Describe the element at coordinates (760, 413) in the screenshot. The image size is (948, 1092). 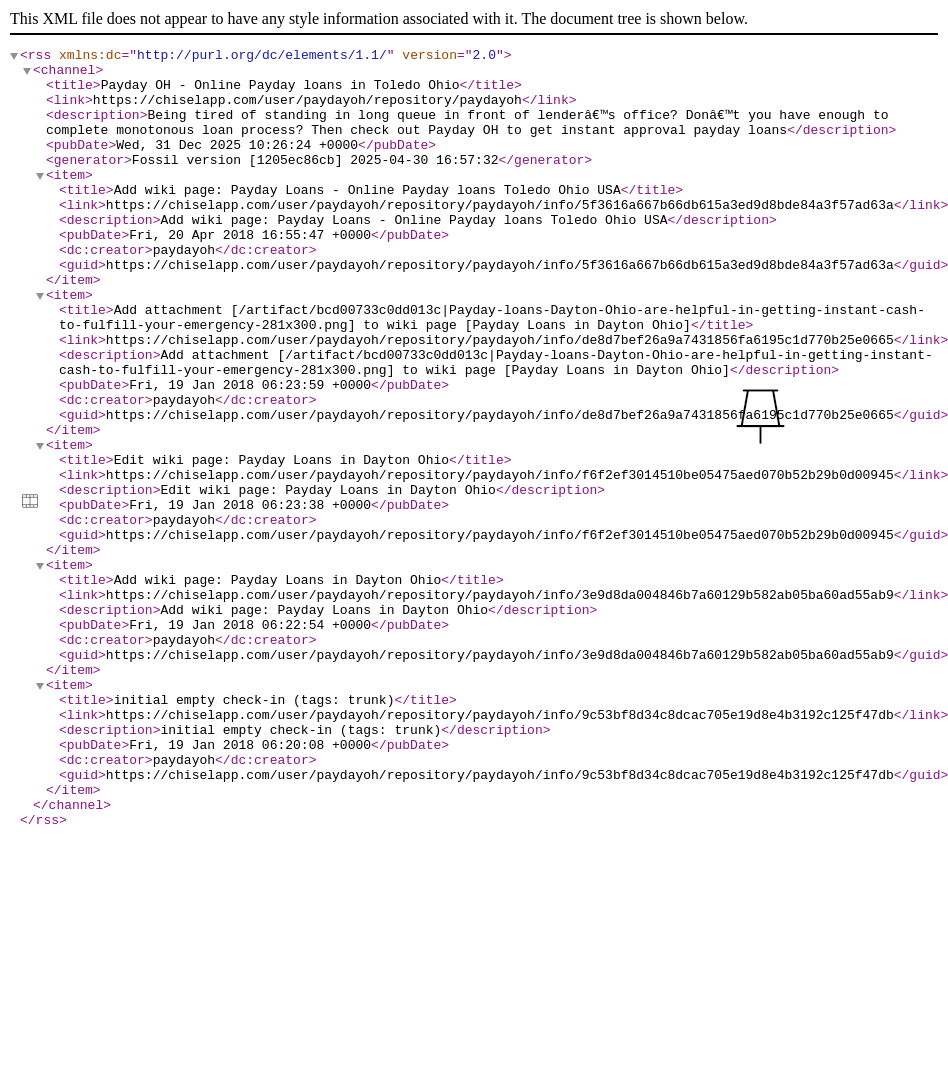
I see `pin item to keep it visible` at that location.